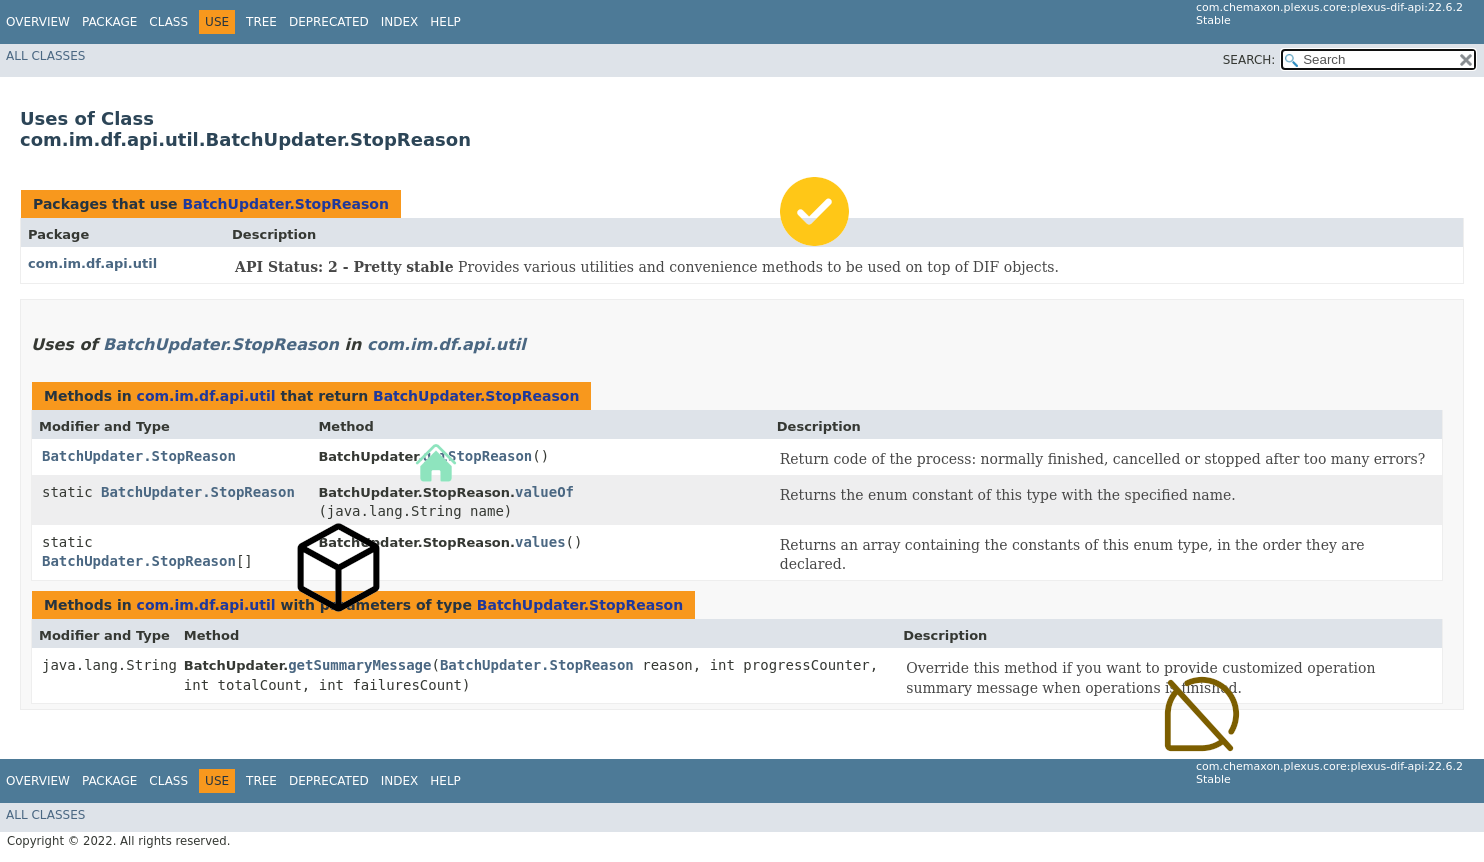  Describe the element at coordinates (814, 211) in the screenshot. I see `indicates successful completion or confirmation` at that location.